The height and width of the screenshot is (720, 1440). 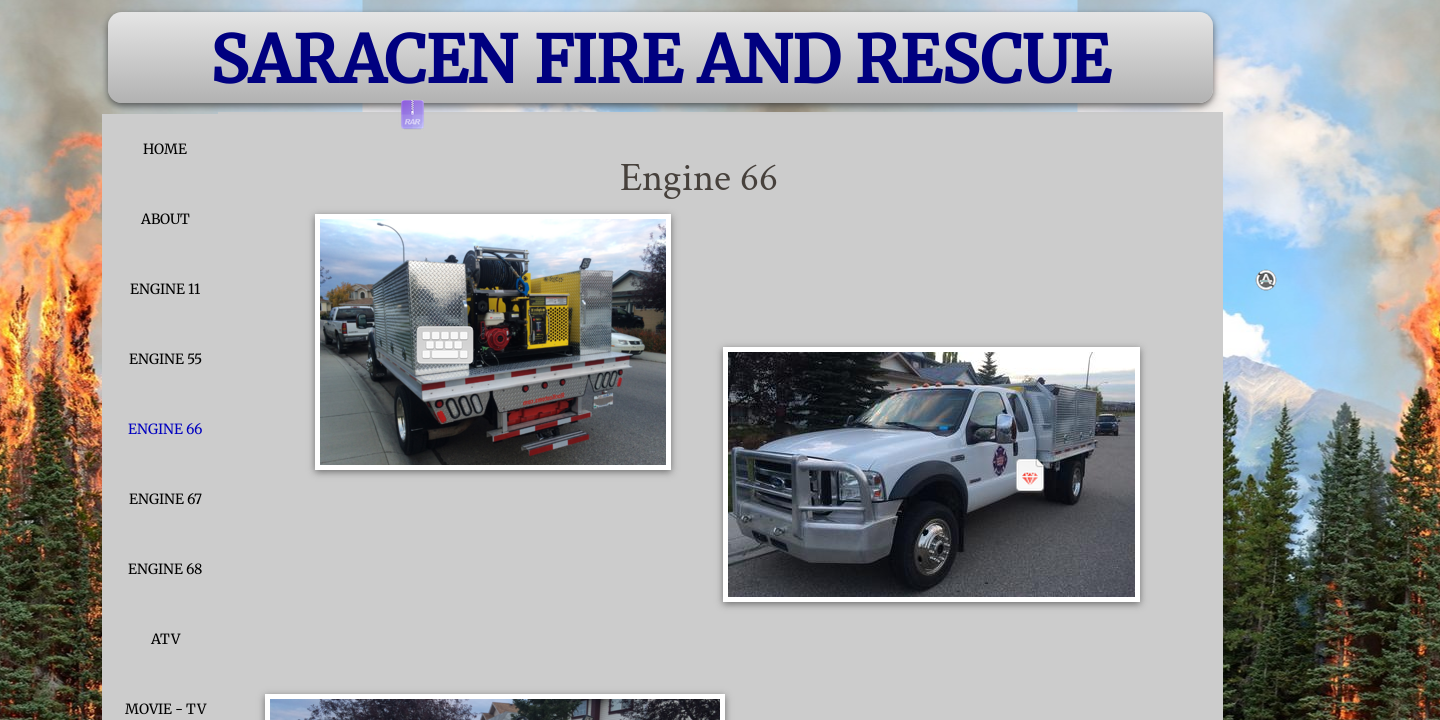 What do you see at coordinates (1266, 280) in the screenshot?
I see `check for and install software updates` at bounding box center [1266, 280].